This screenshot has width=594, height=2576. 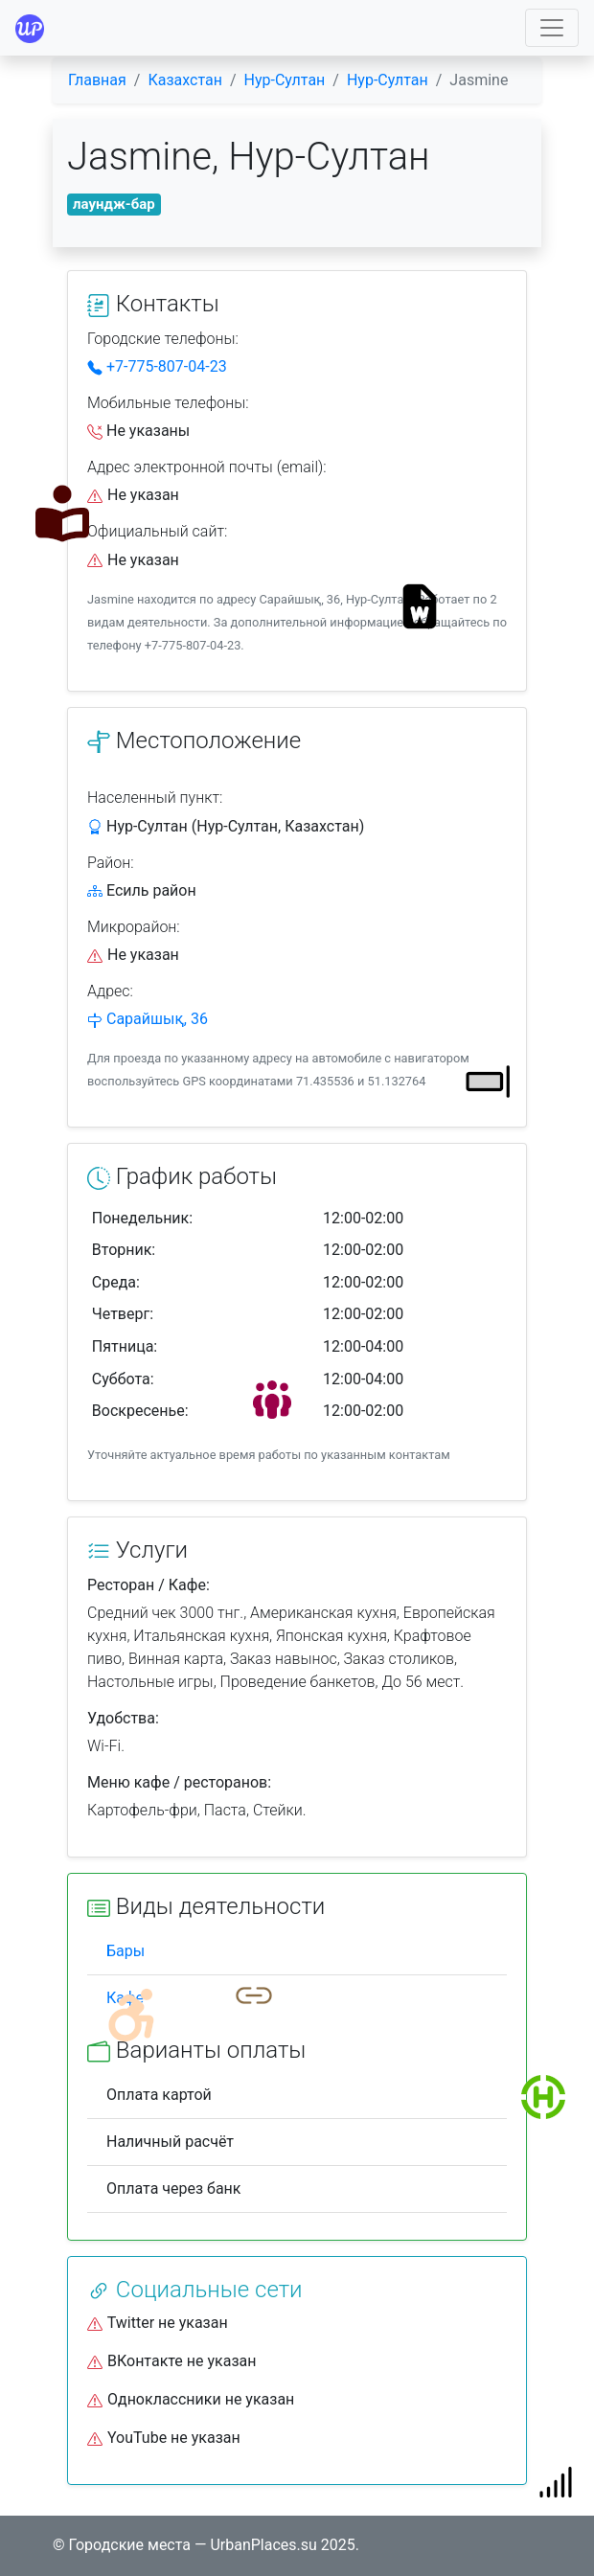 What do you see at coordinates (556, 2482) in the screenshot?
I see `indicates full signal strength` at bounding box center [556, 2482].